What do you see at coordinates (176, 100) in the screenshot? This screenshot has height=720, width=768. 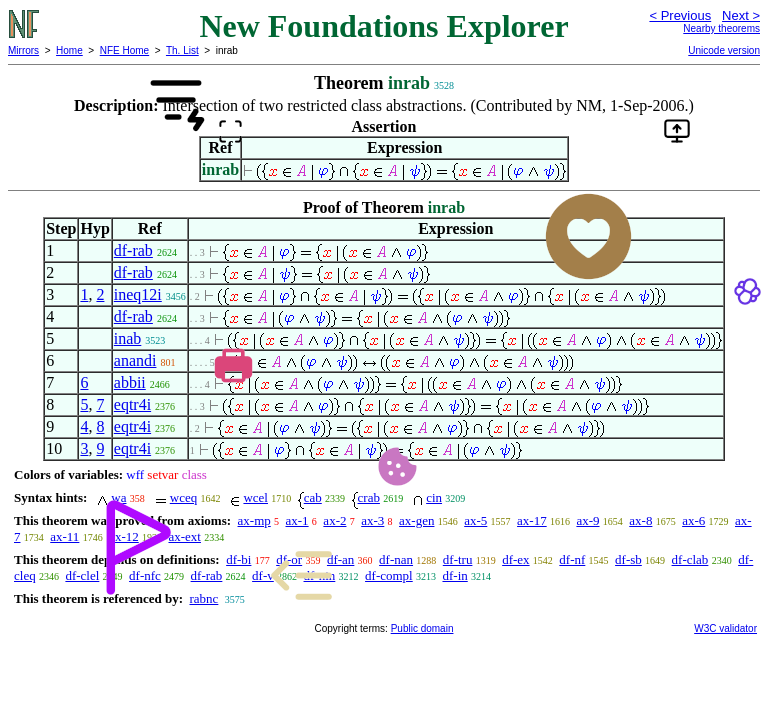 I see `apply quick filter settings` at bounding box center [176, 100].